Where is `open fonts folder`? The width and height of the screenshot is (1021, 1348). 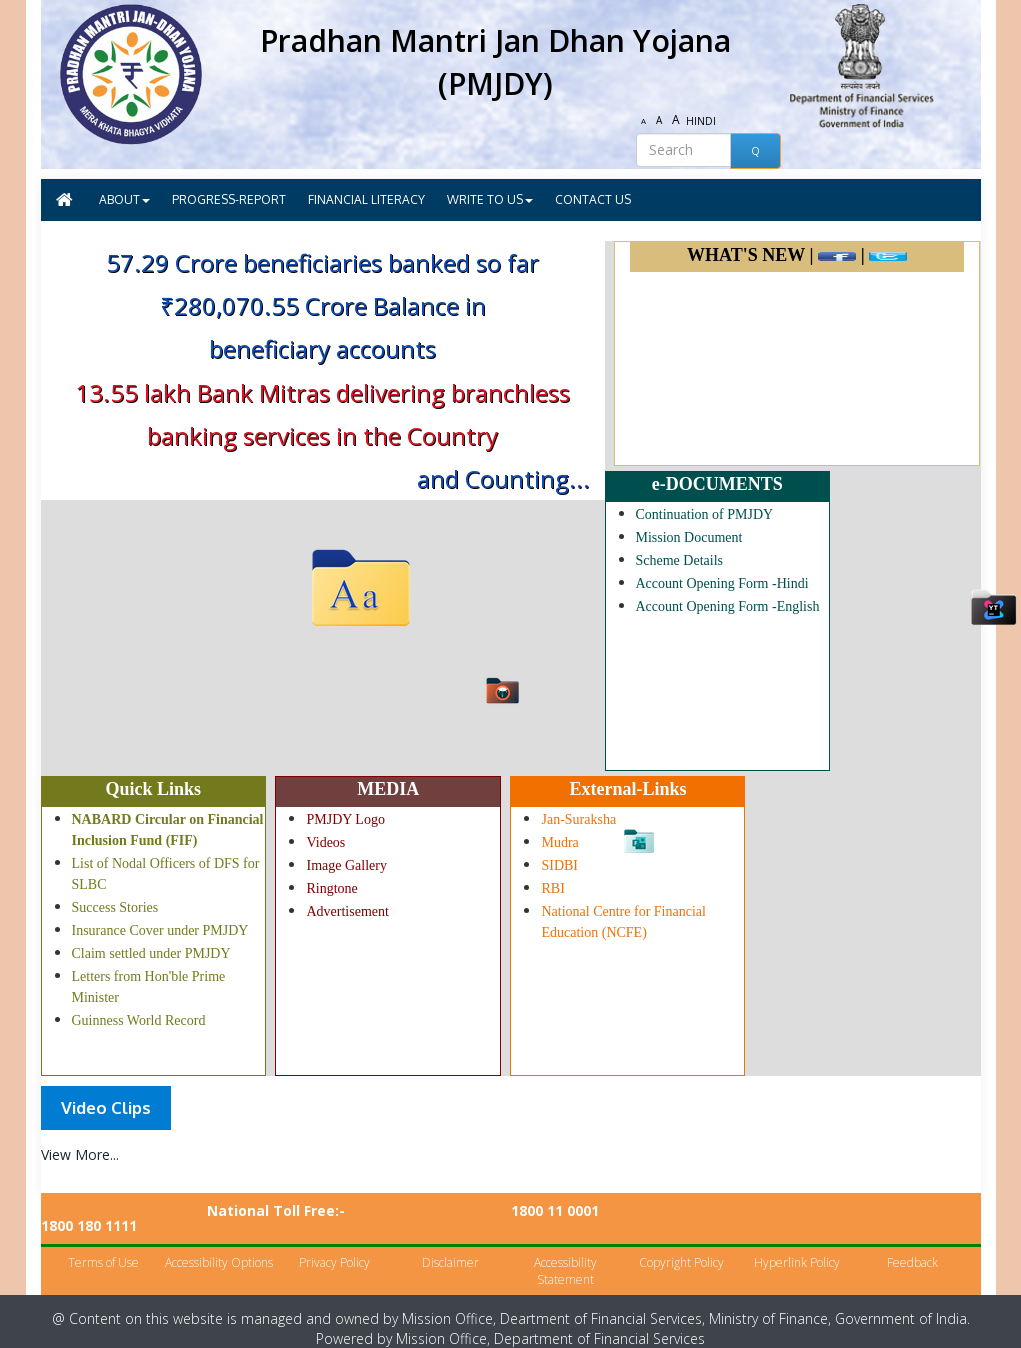
open fonts folder is located at coordinates (360, 590).